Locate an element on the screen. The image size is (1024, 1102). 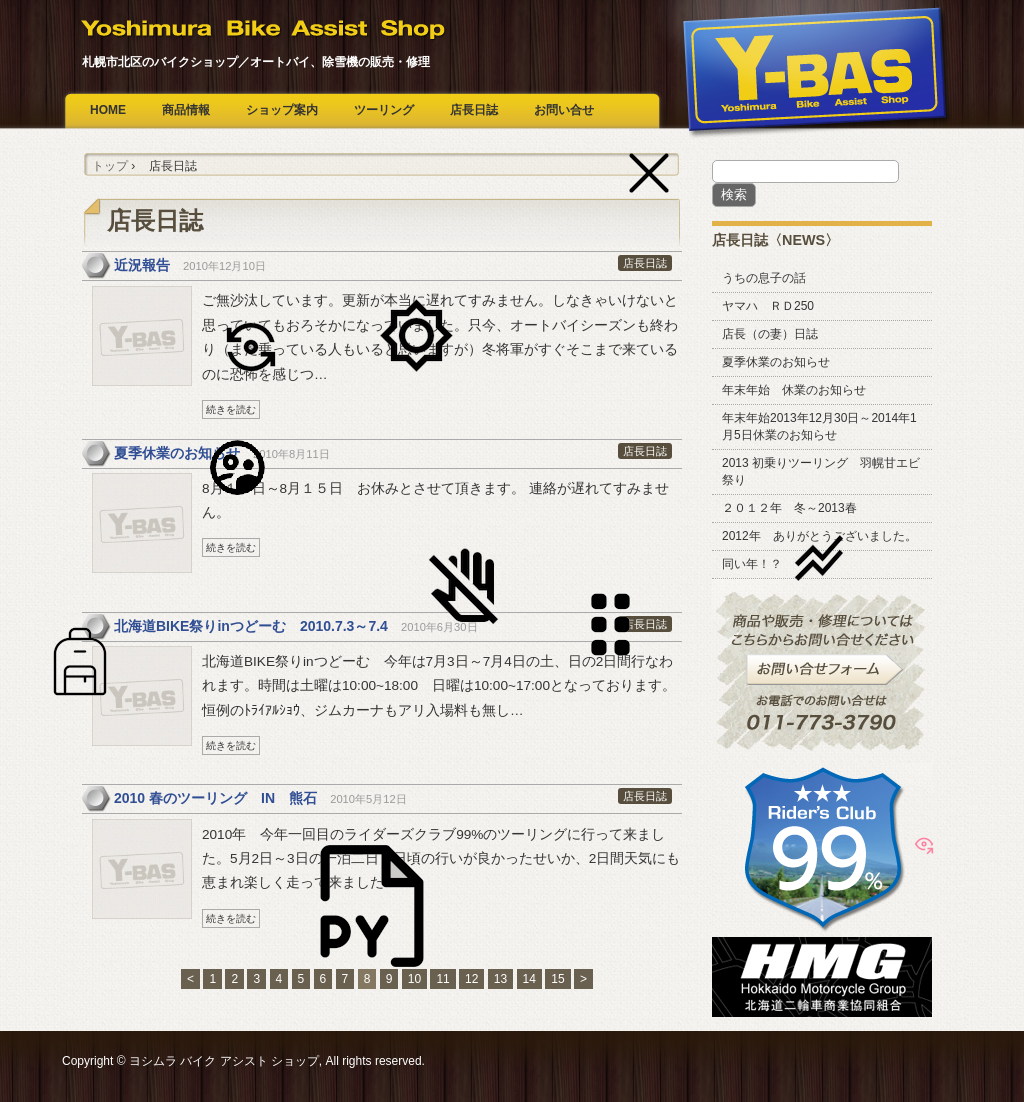
do not touch or interact with this item is located at coordinates (466, 587).